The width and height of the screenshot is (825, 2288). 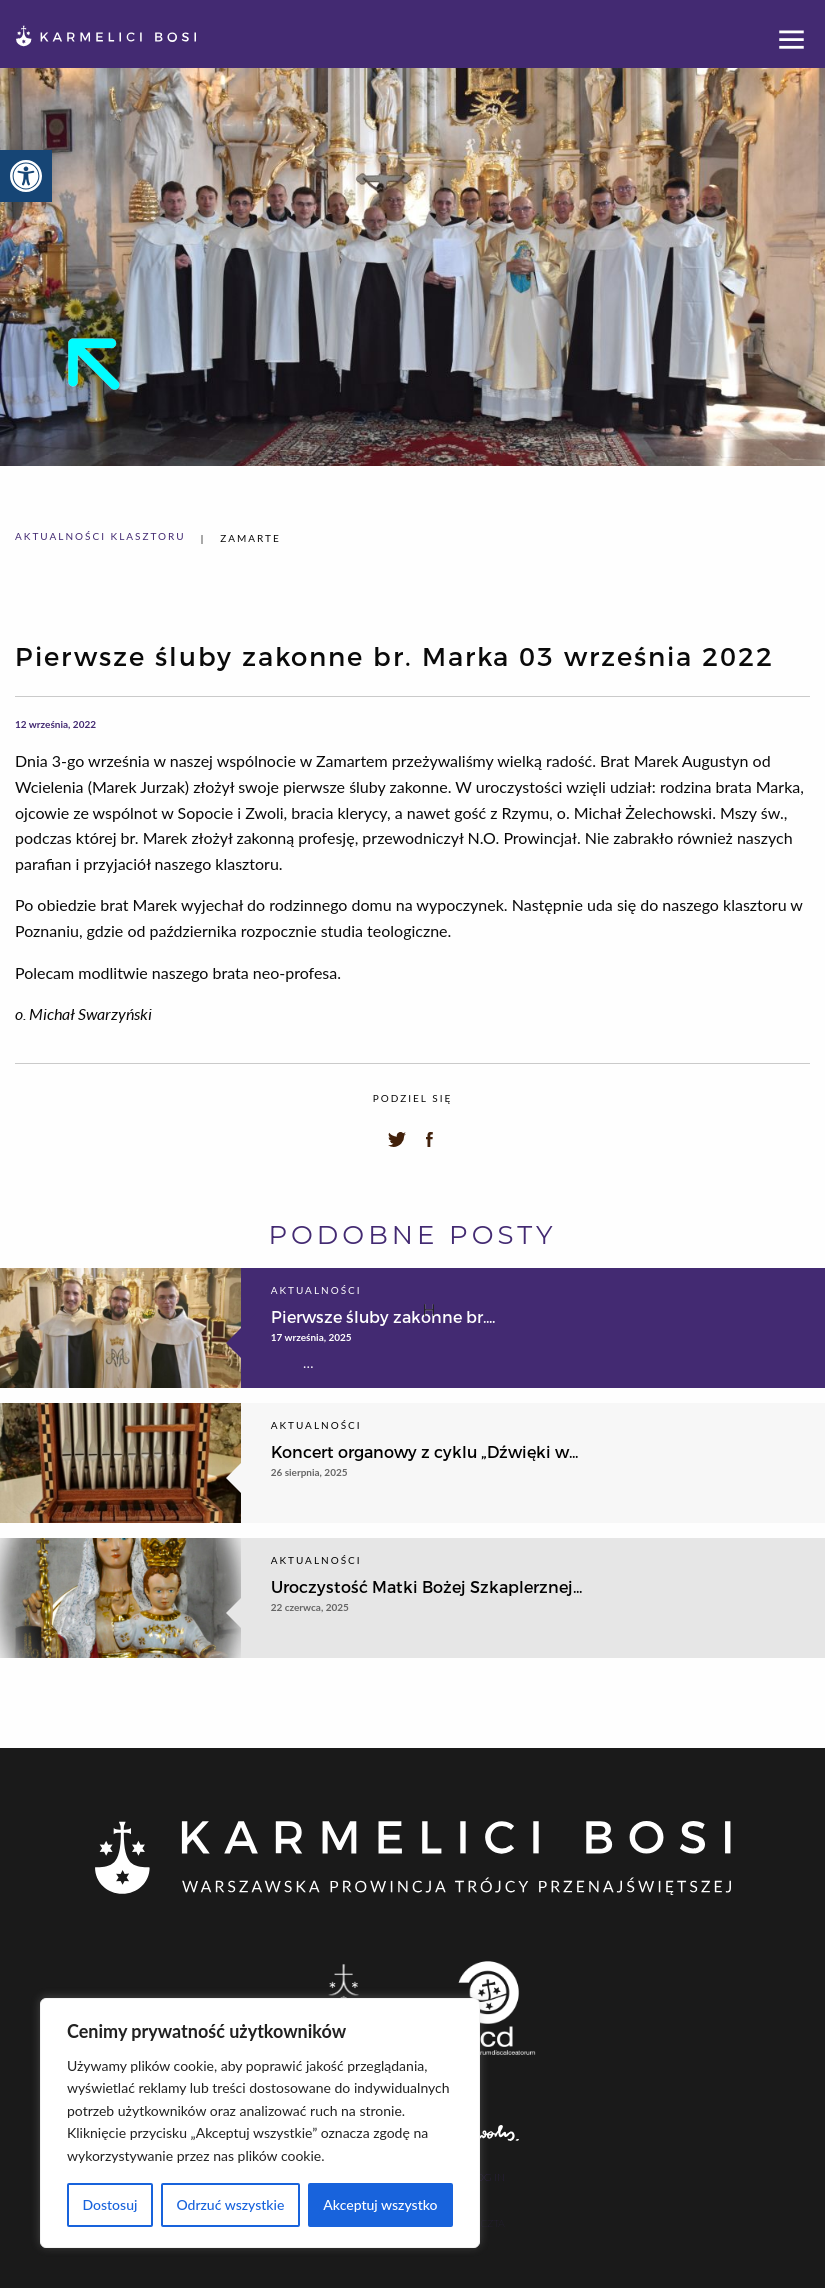 What do you see at coordinates (94, 364) in the screenshot?
I see `navigate back to previous screen` at bounding box center [94, 364].